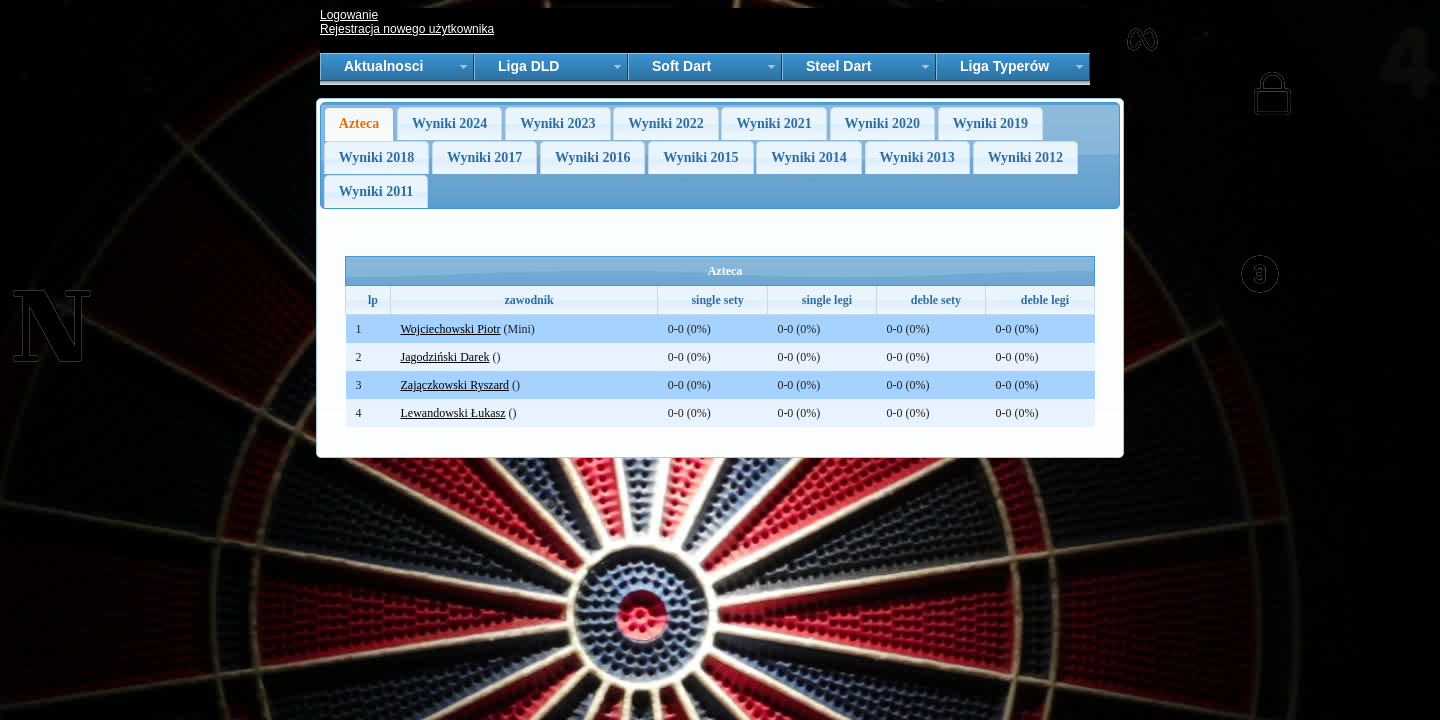 Image resolution: width=1440 pixels, height=720 pixels. Describe the element at coordinates (1142, 39) in the screenshot. I see `Meta company logo` at that location.